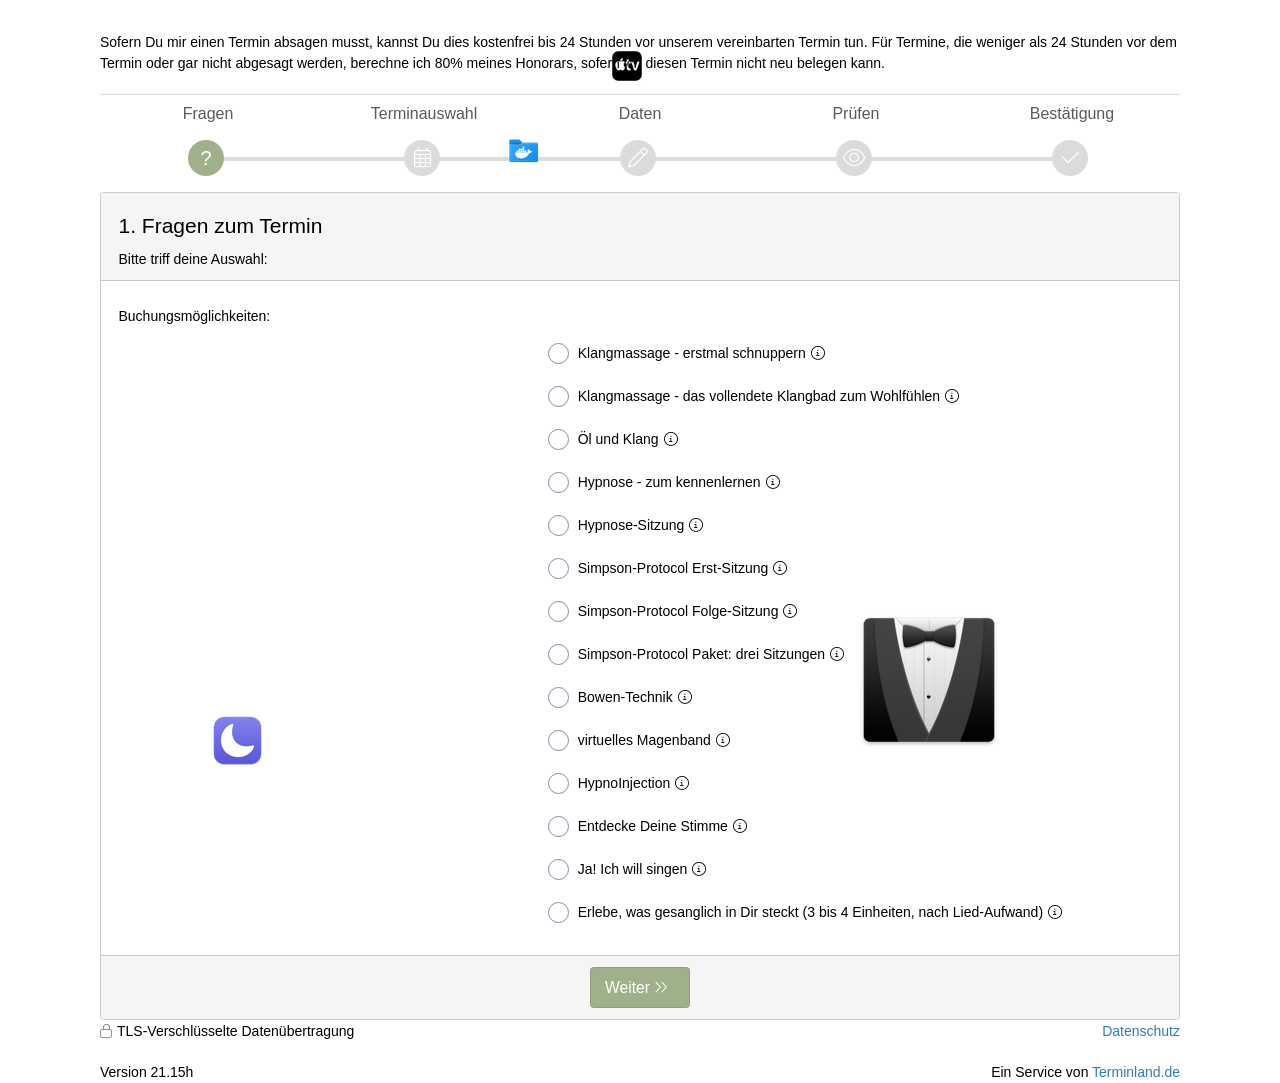 This screenshot has width=1280, height=1083. Describe the element at coordinates (627, 66) in the screenshot. I see `access Apple TV app or device` at that location.